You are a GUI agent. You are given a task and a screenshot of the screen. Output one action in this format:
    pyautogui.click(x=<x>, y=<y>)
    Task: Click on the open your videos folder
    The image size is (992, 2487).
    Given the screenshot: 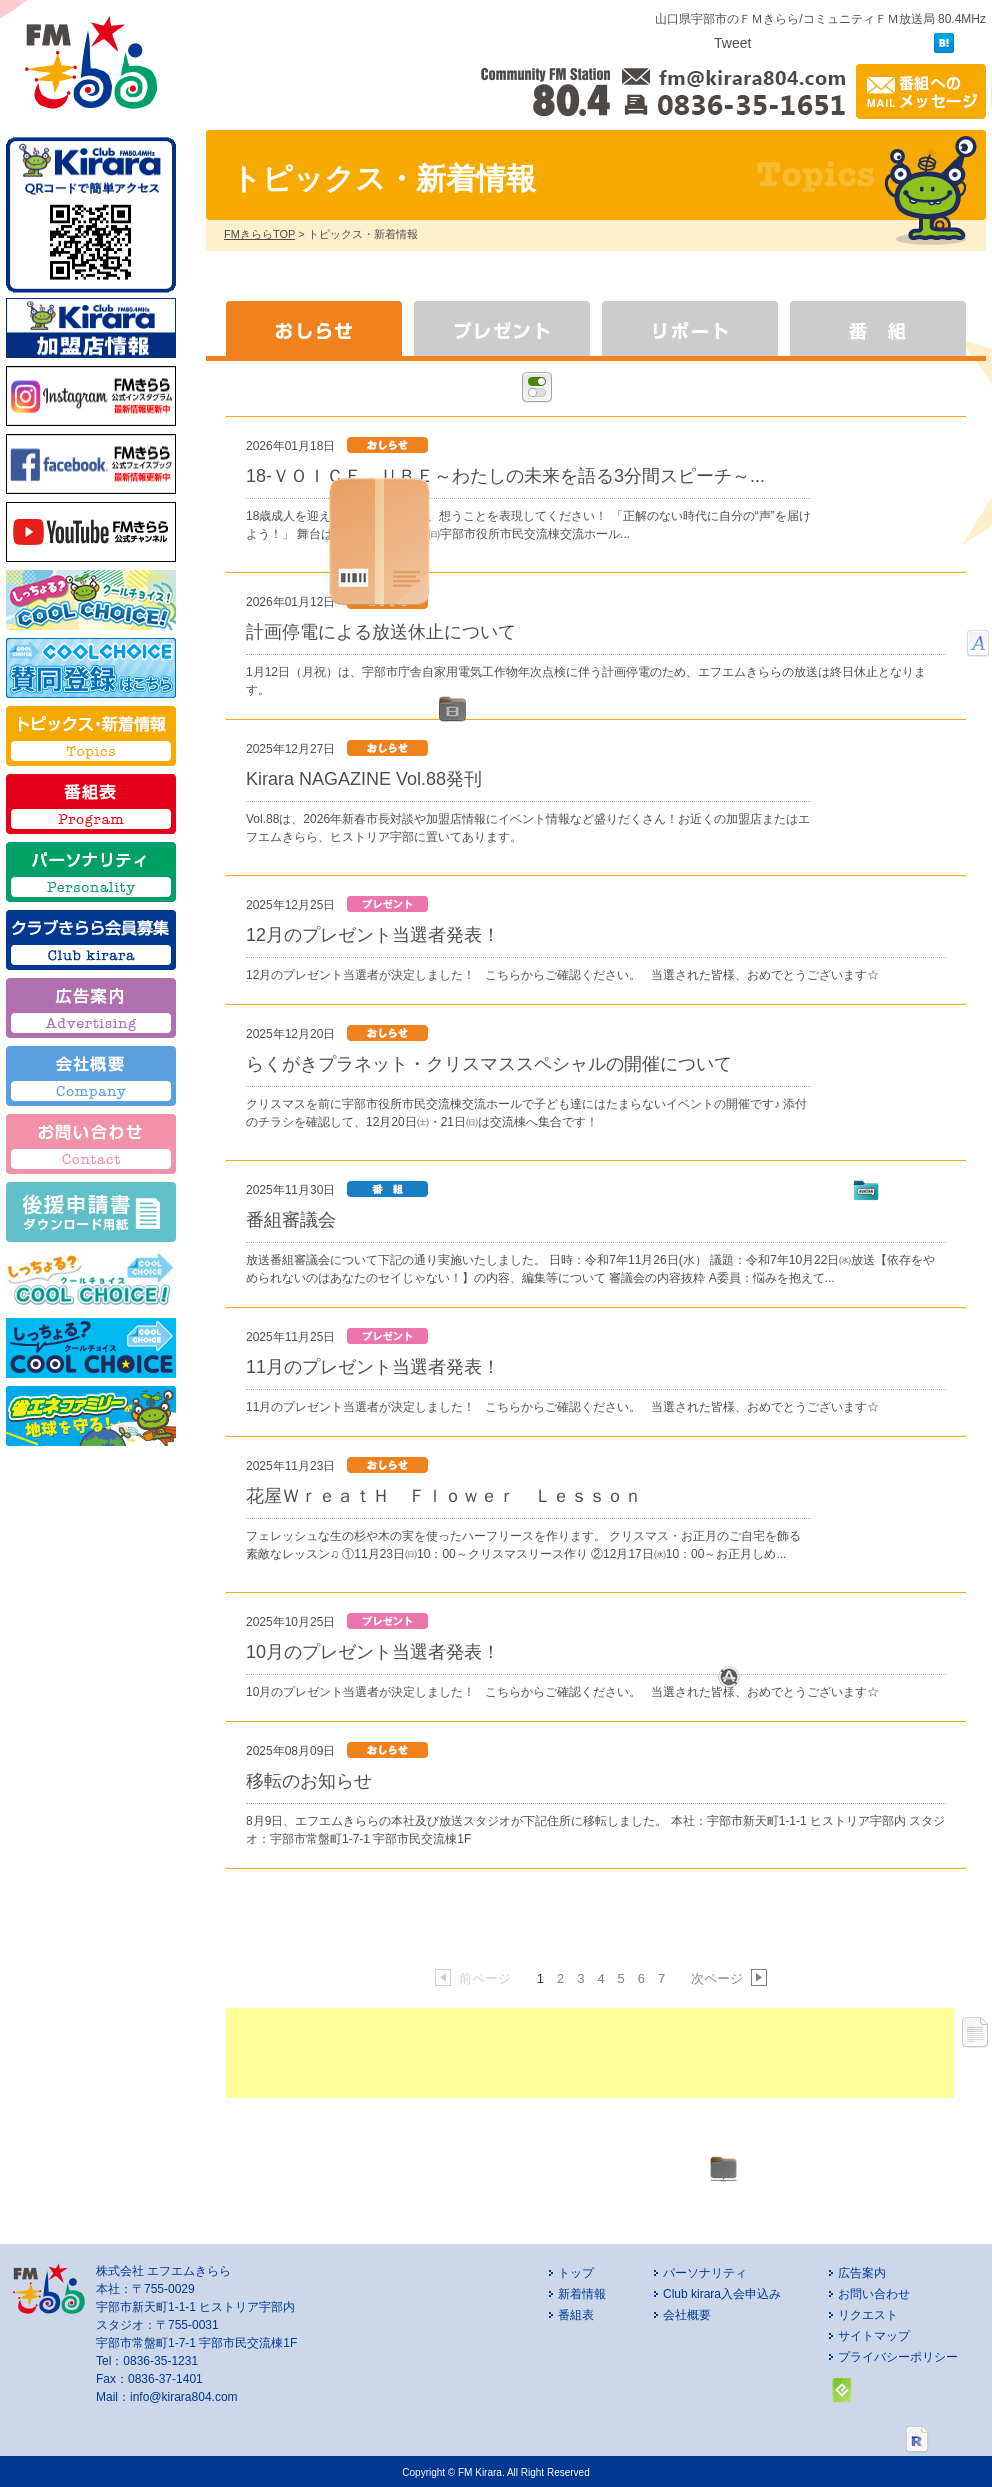 What is the action you would take?
    pyautogui.click(x=452, y=708)
    